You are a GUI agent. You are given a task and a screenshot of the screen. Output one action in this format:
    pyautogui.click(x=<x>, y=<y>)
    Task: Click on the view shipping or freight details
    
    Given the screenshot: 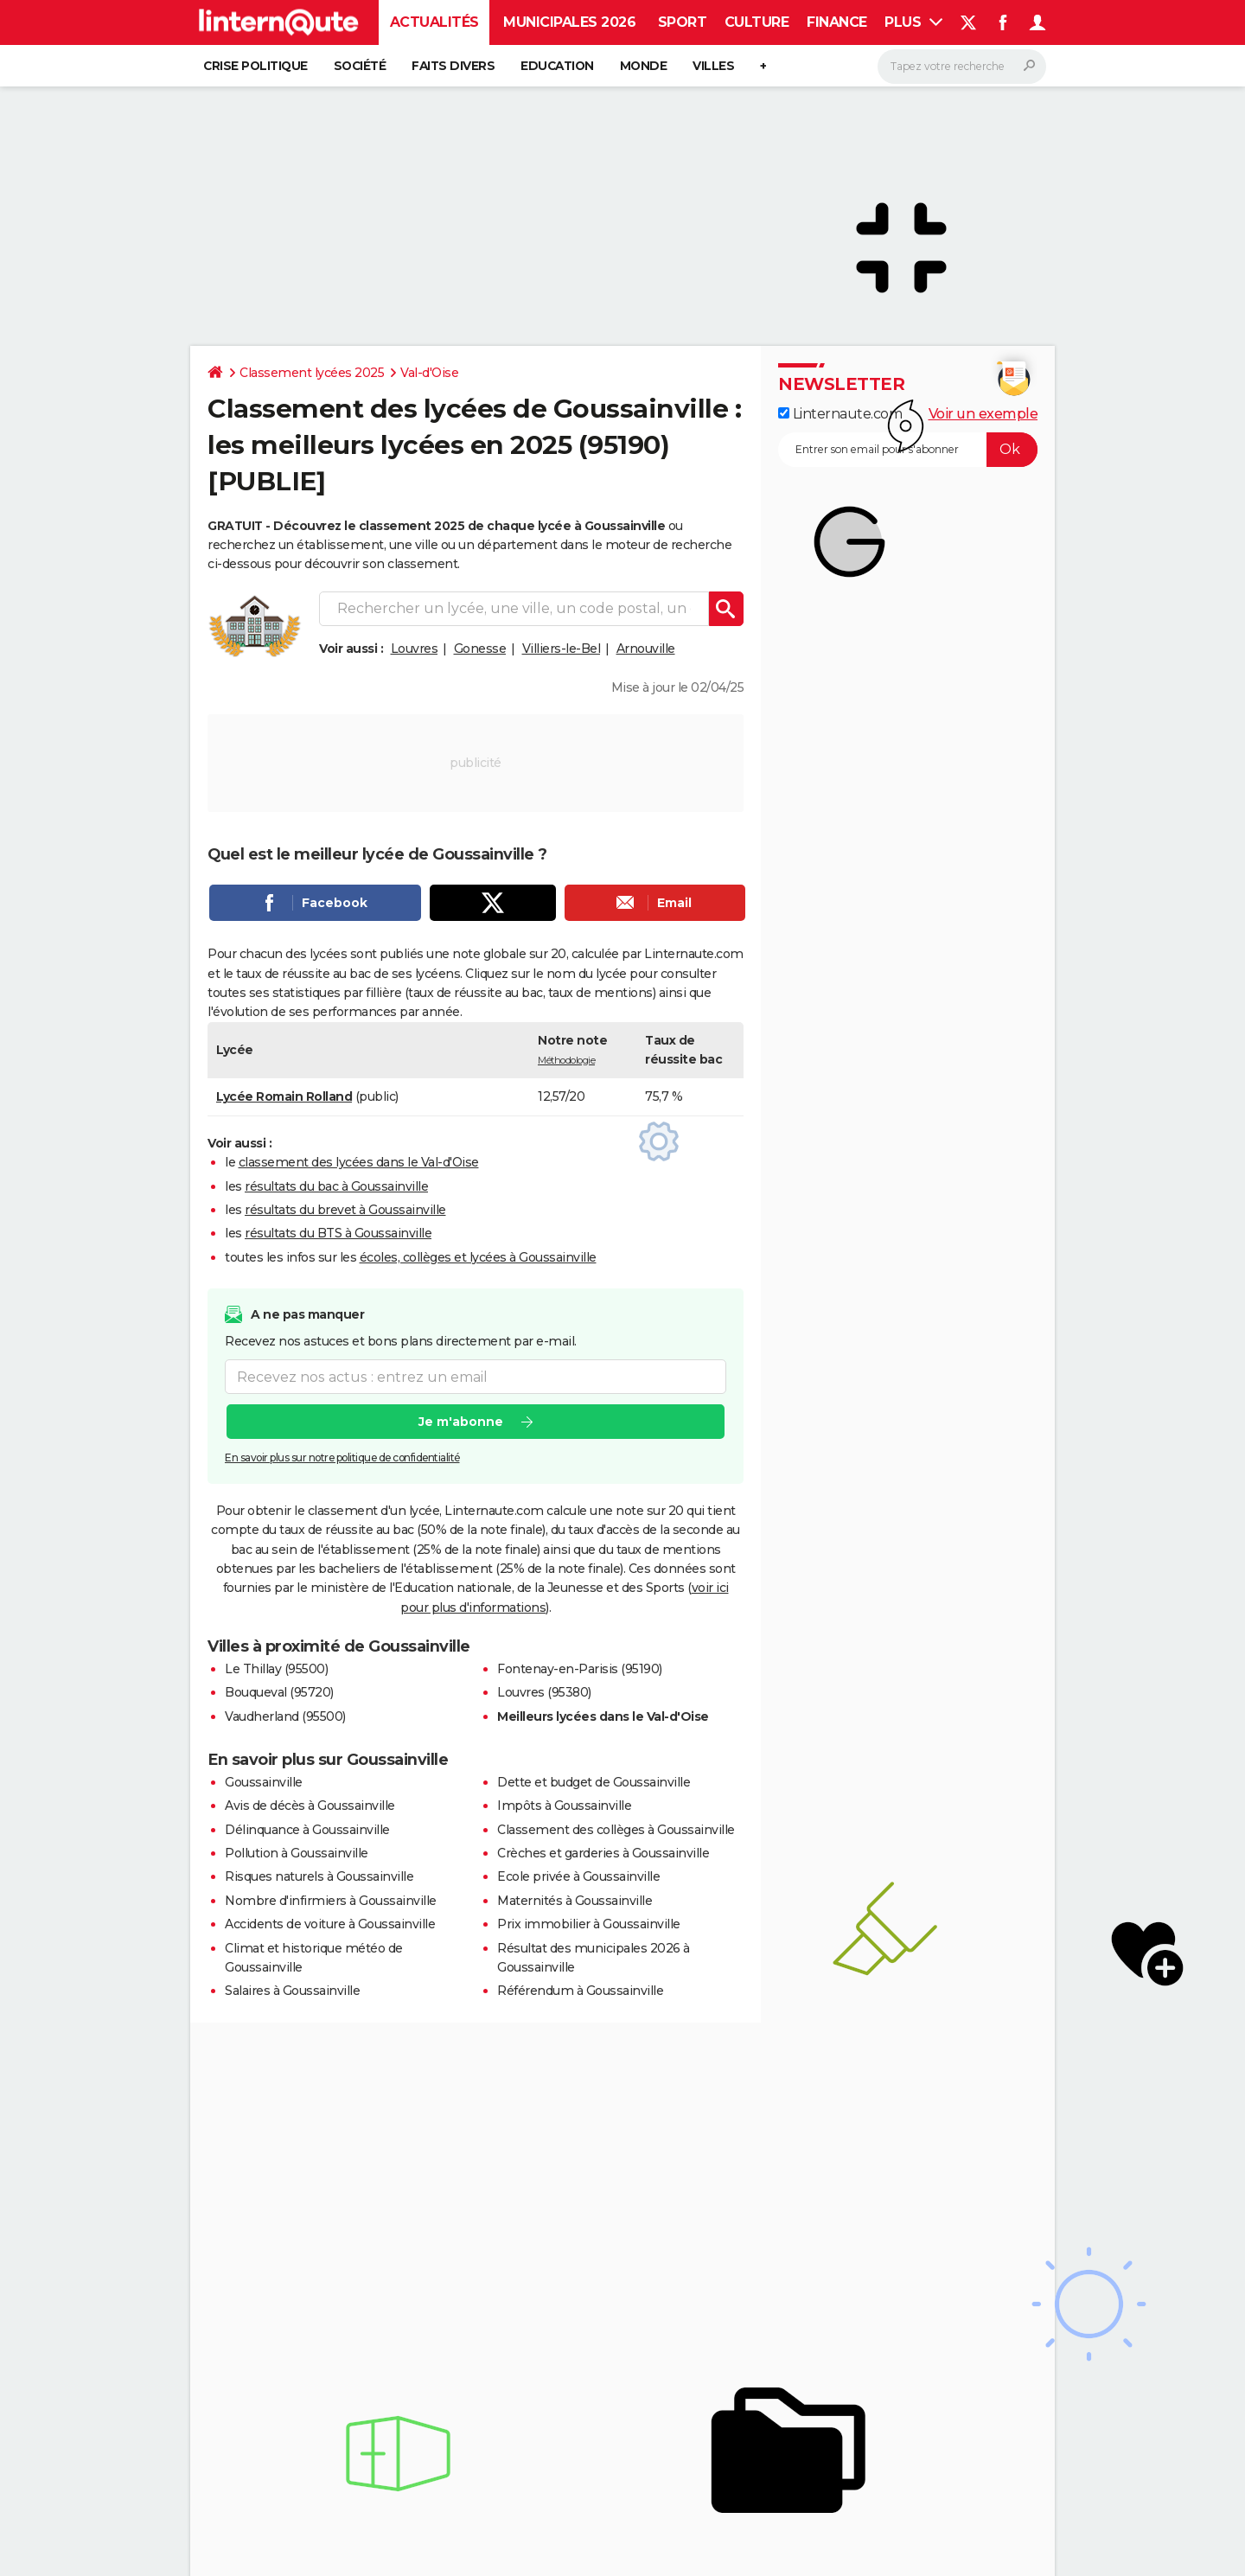 What is the action you would take?
    pyautogui.click(x=398, y=2453)
    